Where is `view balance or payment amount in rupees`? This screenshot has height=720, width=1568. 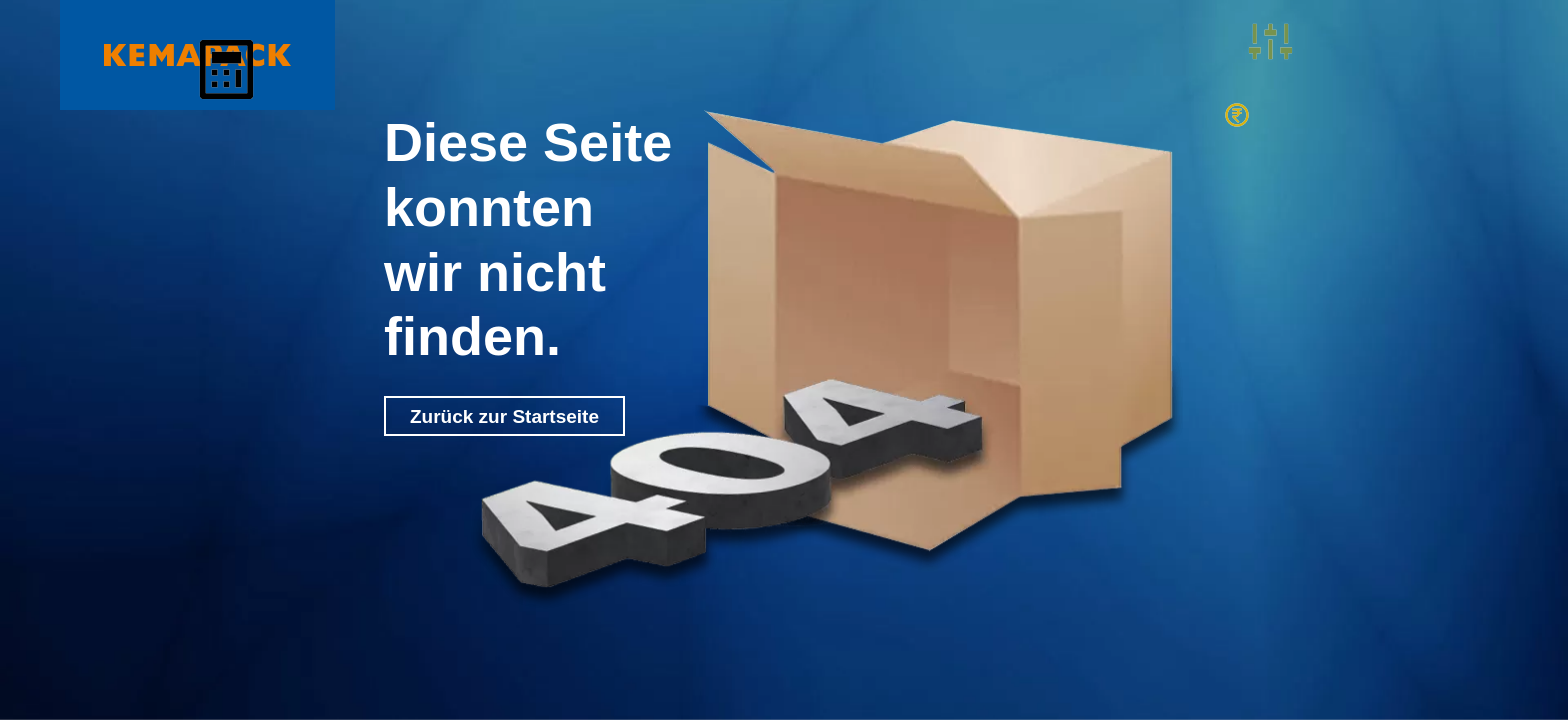
view balance or payment amount in rupees is located at coordinates (1237, 115).